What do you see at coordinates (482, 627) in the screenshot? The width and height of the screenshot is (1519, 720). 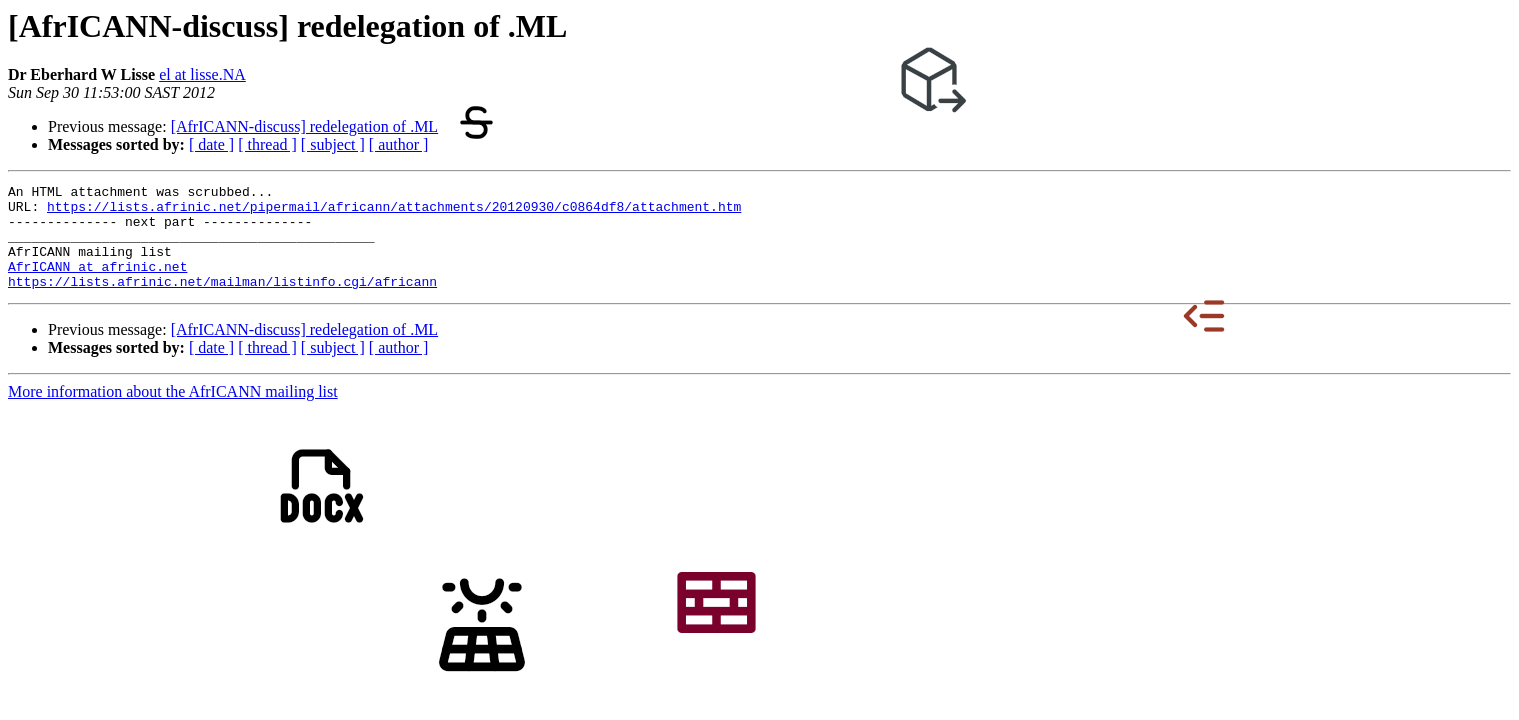 I see `access solar energy settings` at bounding box center [482, 627].